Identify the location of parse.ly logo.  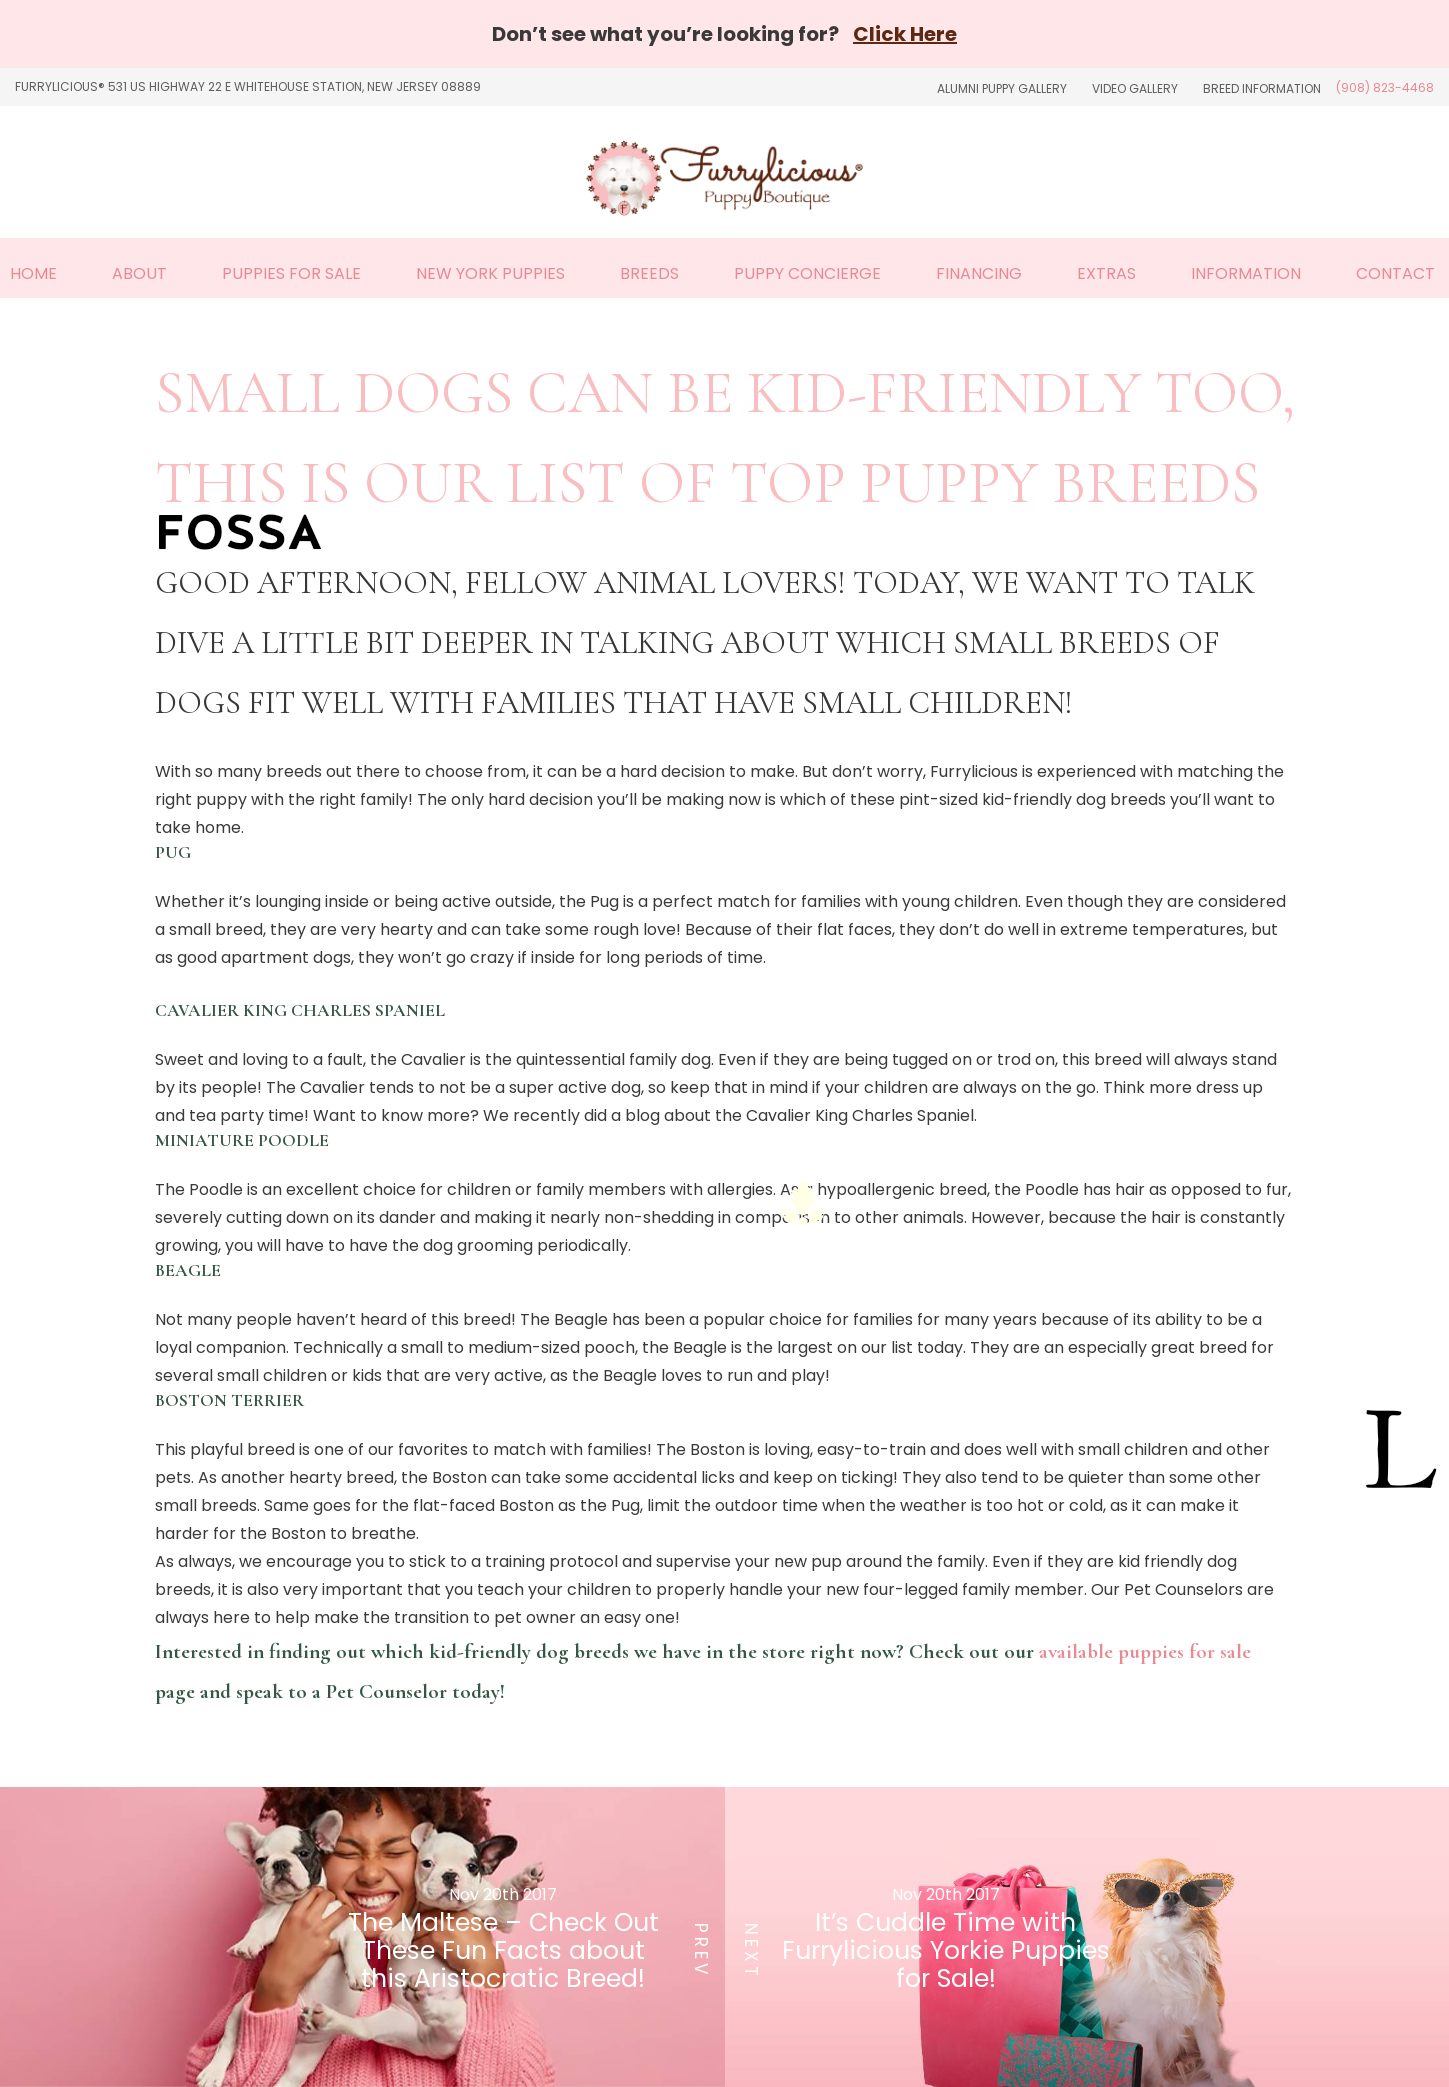
(803, 1203).